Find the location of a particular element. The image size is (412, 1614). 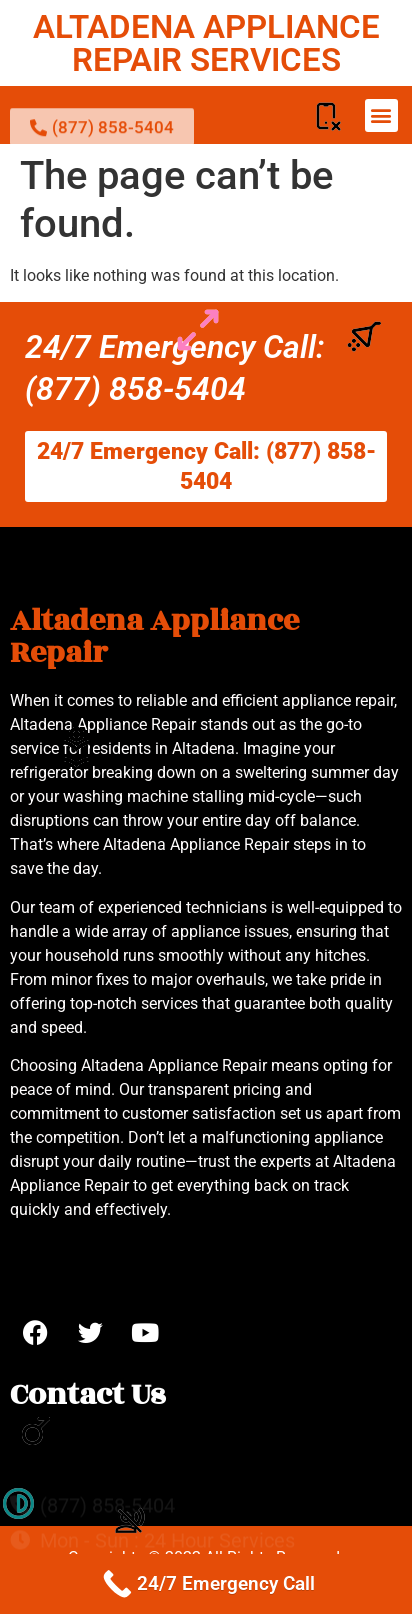

access local library services is located at coordinates (76, 747).